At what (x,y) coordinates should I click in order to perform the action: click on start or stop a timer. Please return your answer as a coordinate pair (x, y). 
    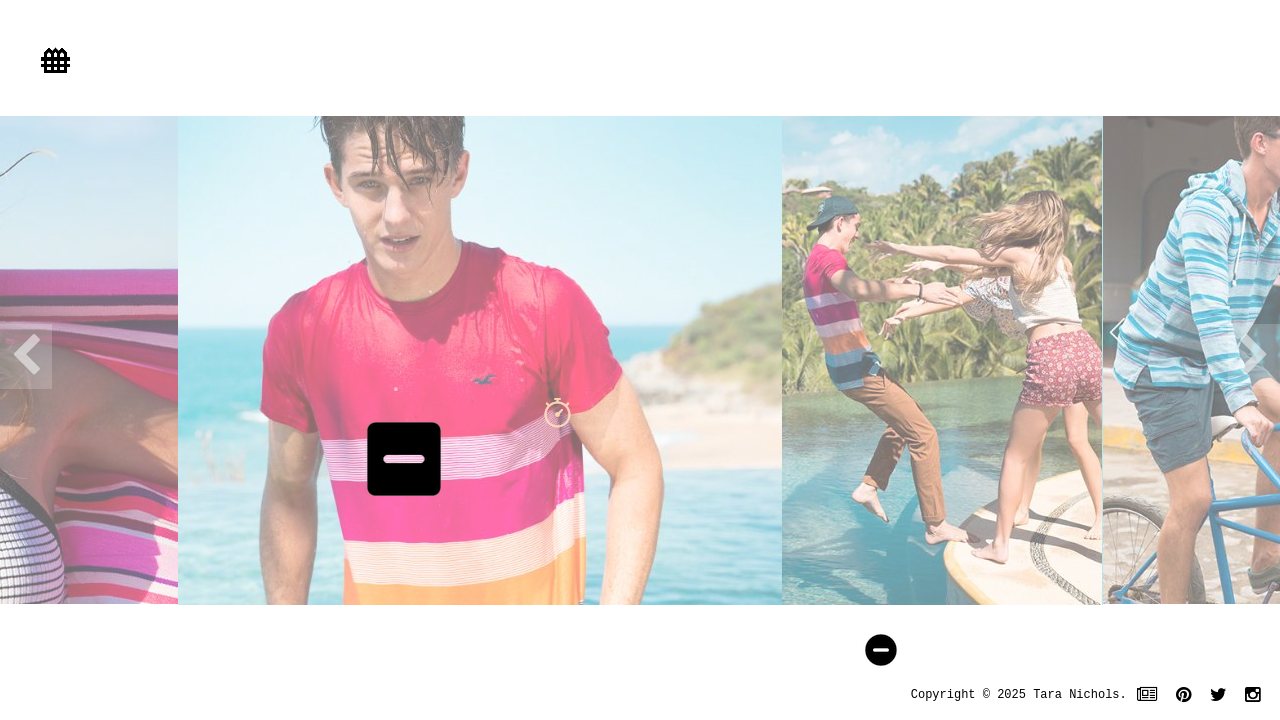
    Looking at the image, I should click on (557, 413).